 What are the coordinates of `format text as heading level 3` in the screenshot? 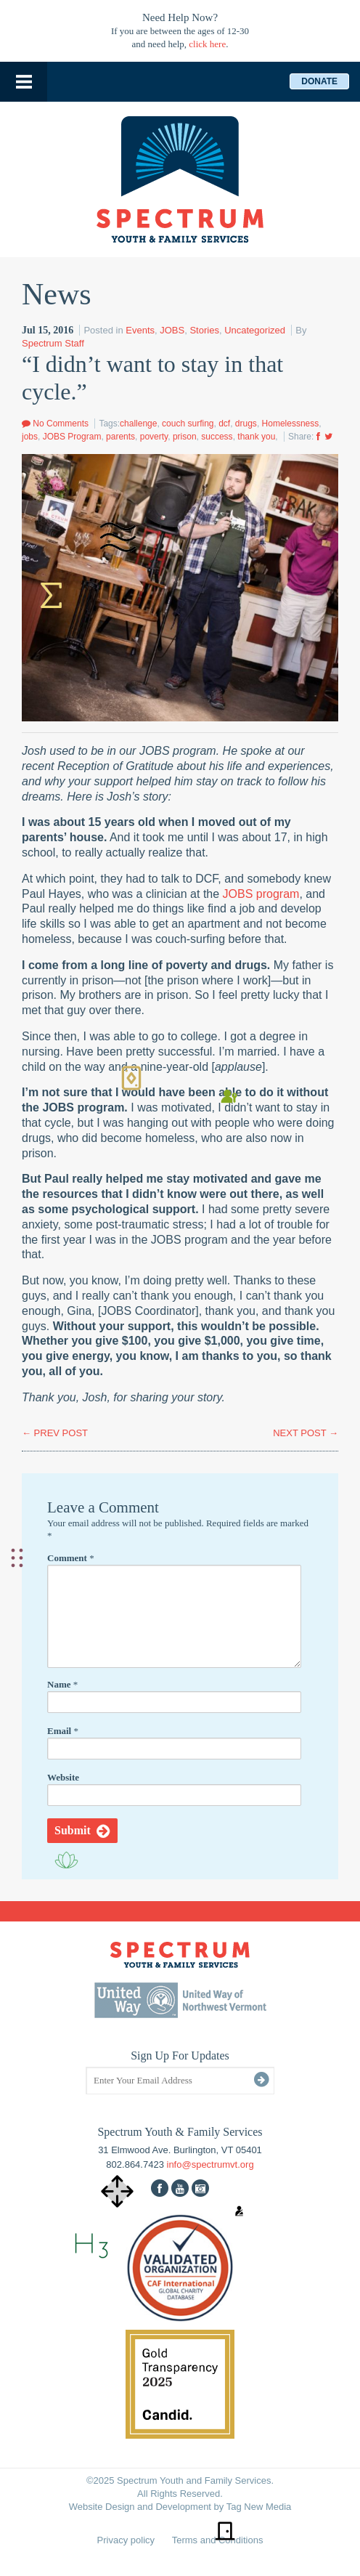 It's located at (89, 2245).